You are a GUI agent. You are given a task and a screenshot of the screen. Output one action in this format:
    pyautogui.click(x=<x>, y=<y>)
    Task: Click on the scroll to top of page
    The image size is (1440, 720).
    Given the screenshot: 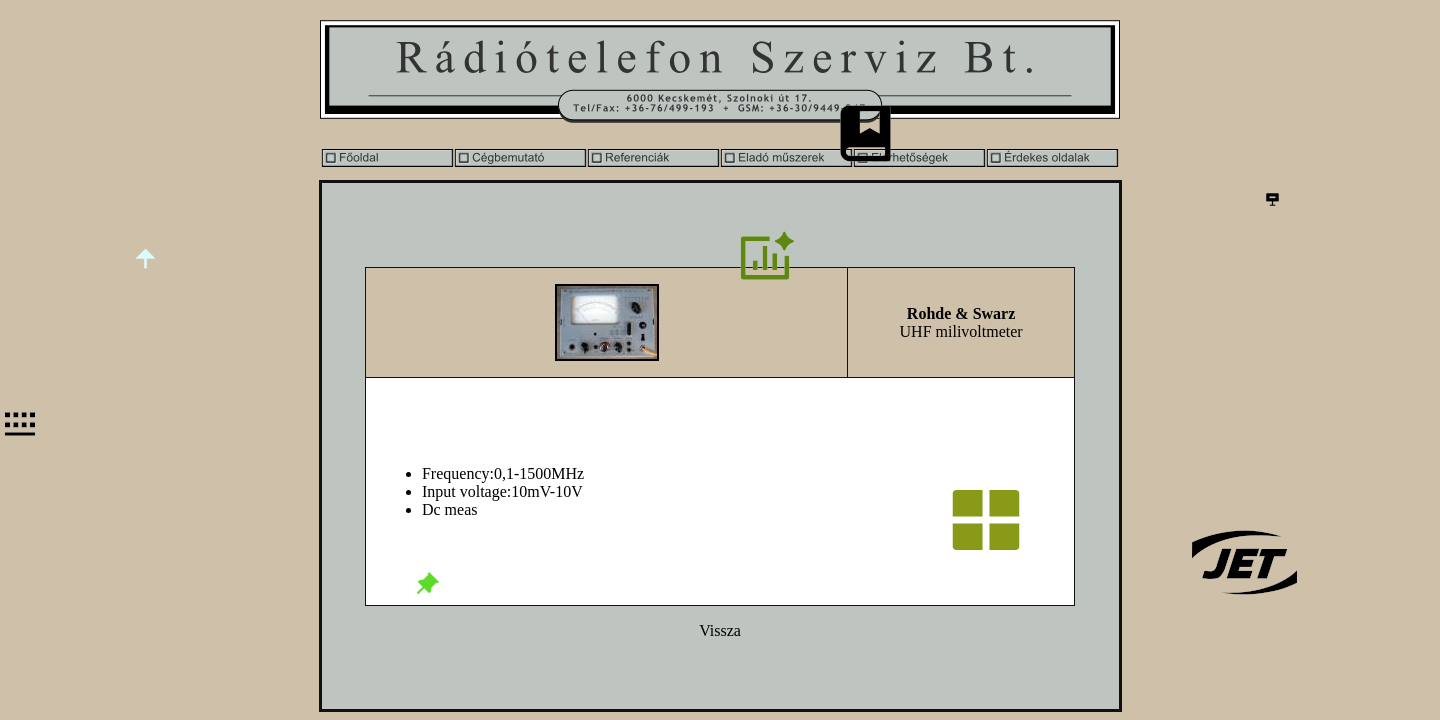 What is the action you would take?
    pyautogui.click(x=145, y=258)
    